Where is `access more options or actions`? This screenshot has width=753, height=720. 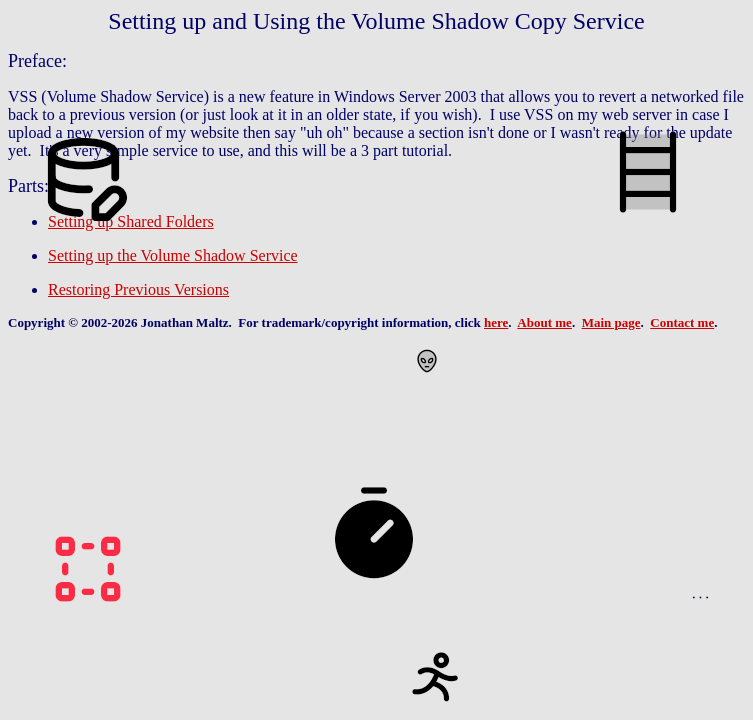 access more options or actions is located at coordinates (700, 597).